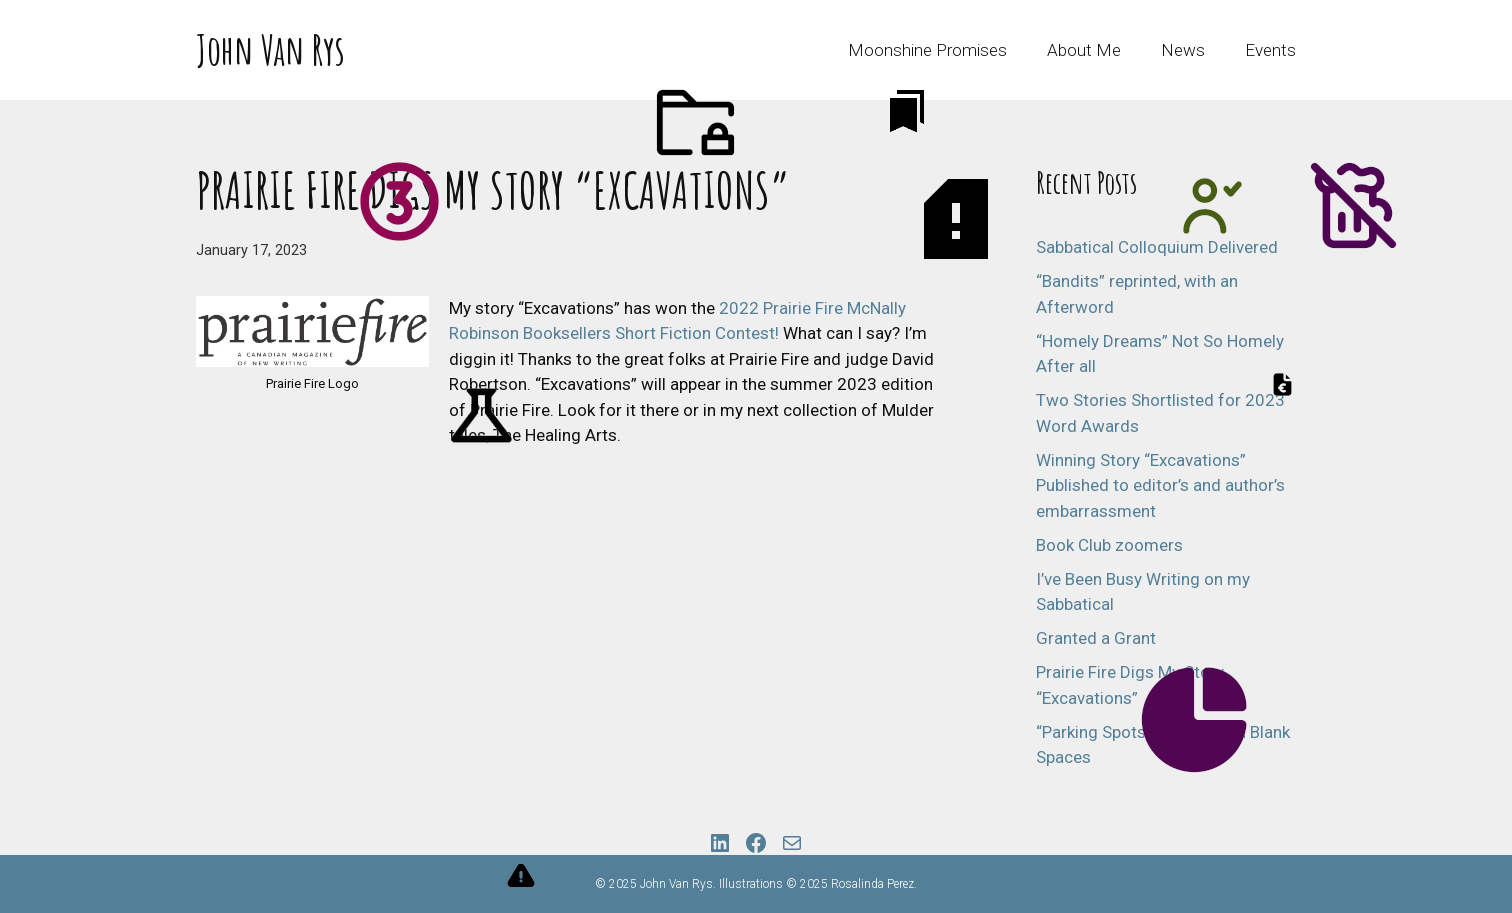  What do you see at coordinates (399, 201) in the screenshot?
I see `indicates step three in a multi-step process` at bounding box center [399, 201].